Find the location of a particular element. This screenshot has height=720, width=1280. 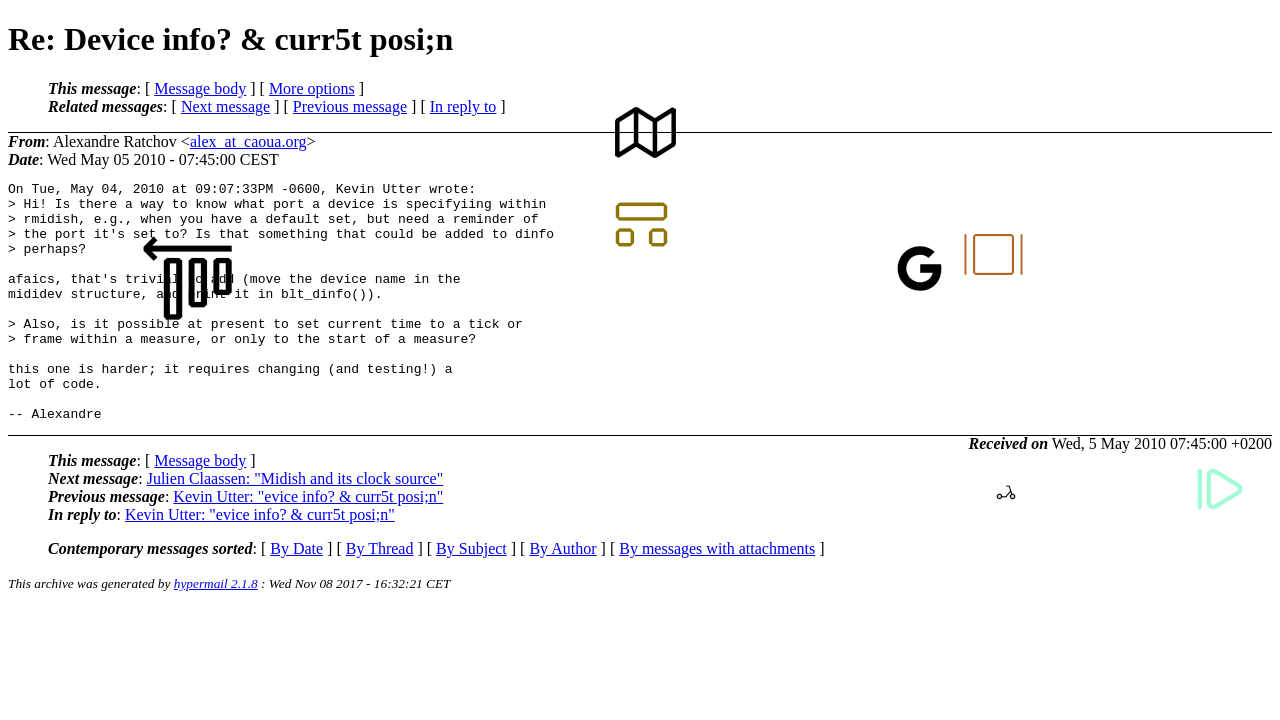

start a slideshow presentation is located at coordinates (993, 254).